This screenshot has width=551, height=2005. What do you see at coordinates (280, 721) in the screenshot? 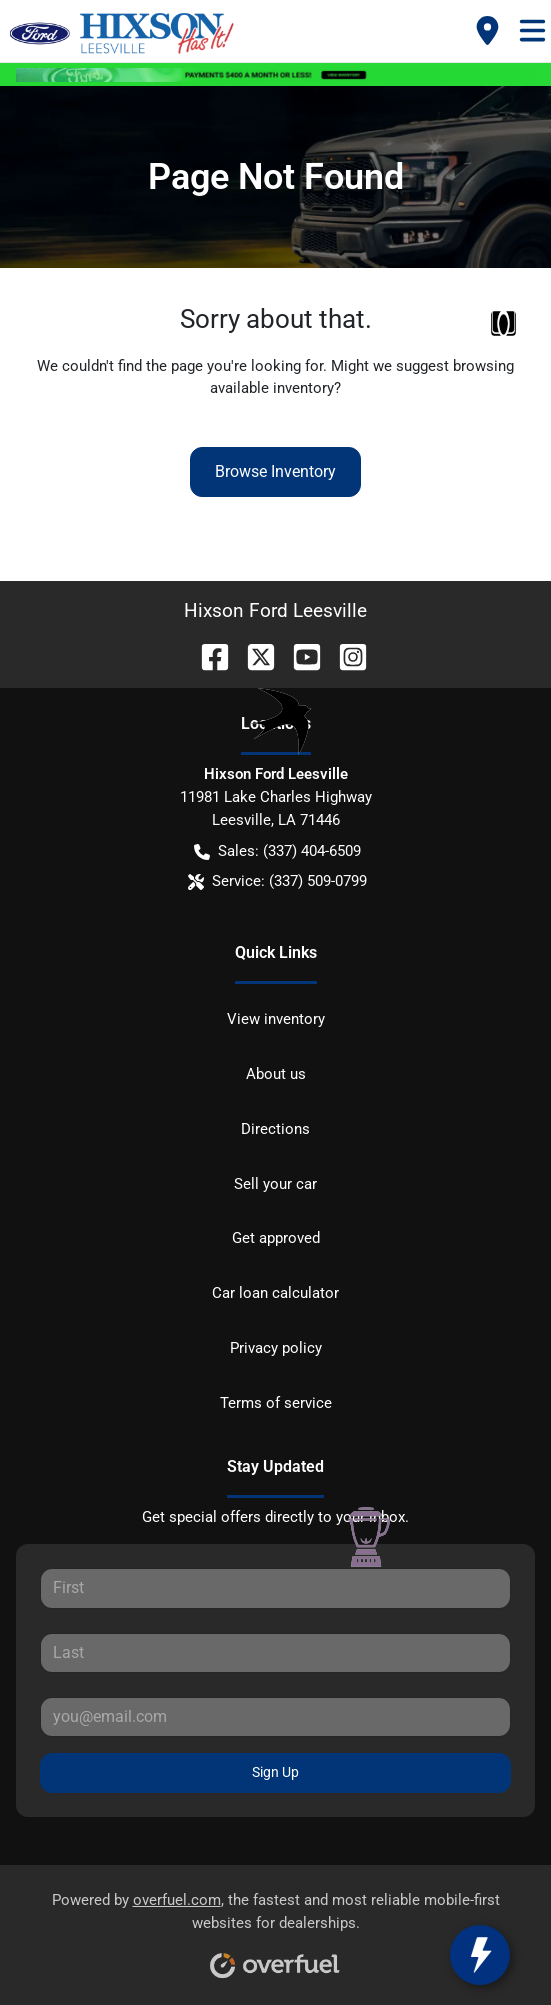
I see `swallow bird icon for nature or wildlife category` at bounding box center [280, 721].